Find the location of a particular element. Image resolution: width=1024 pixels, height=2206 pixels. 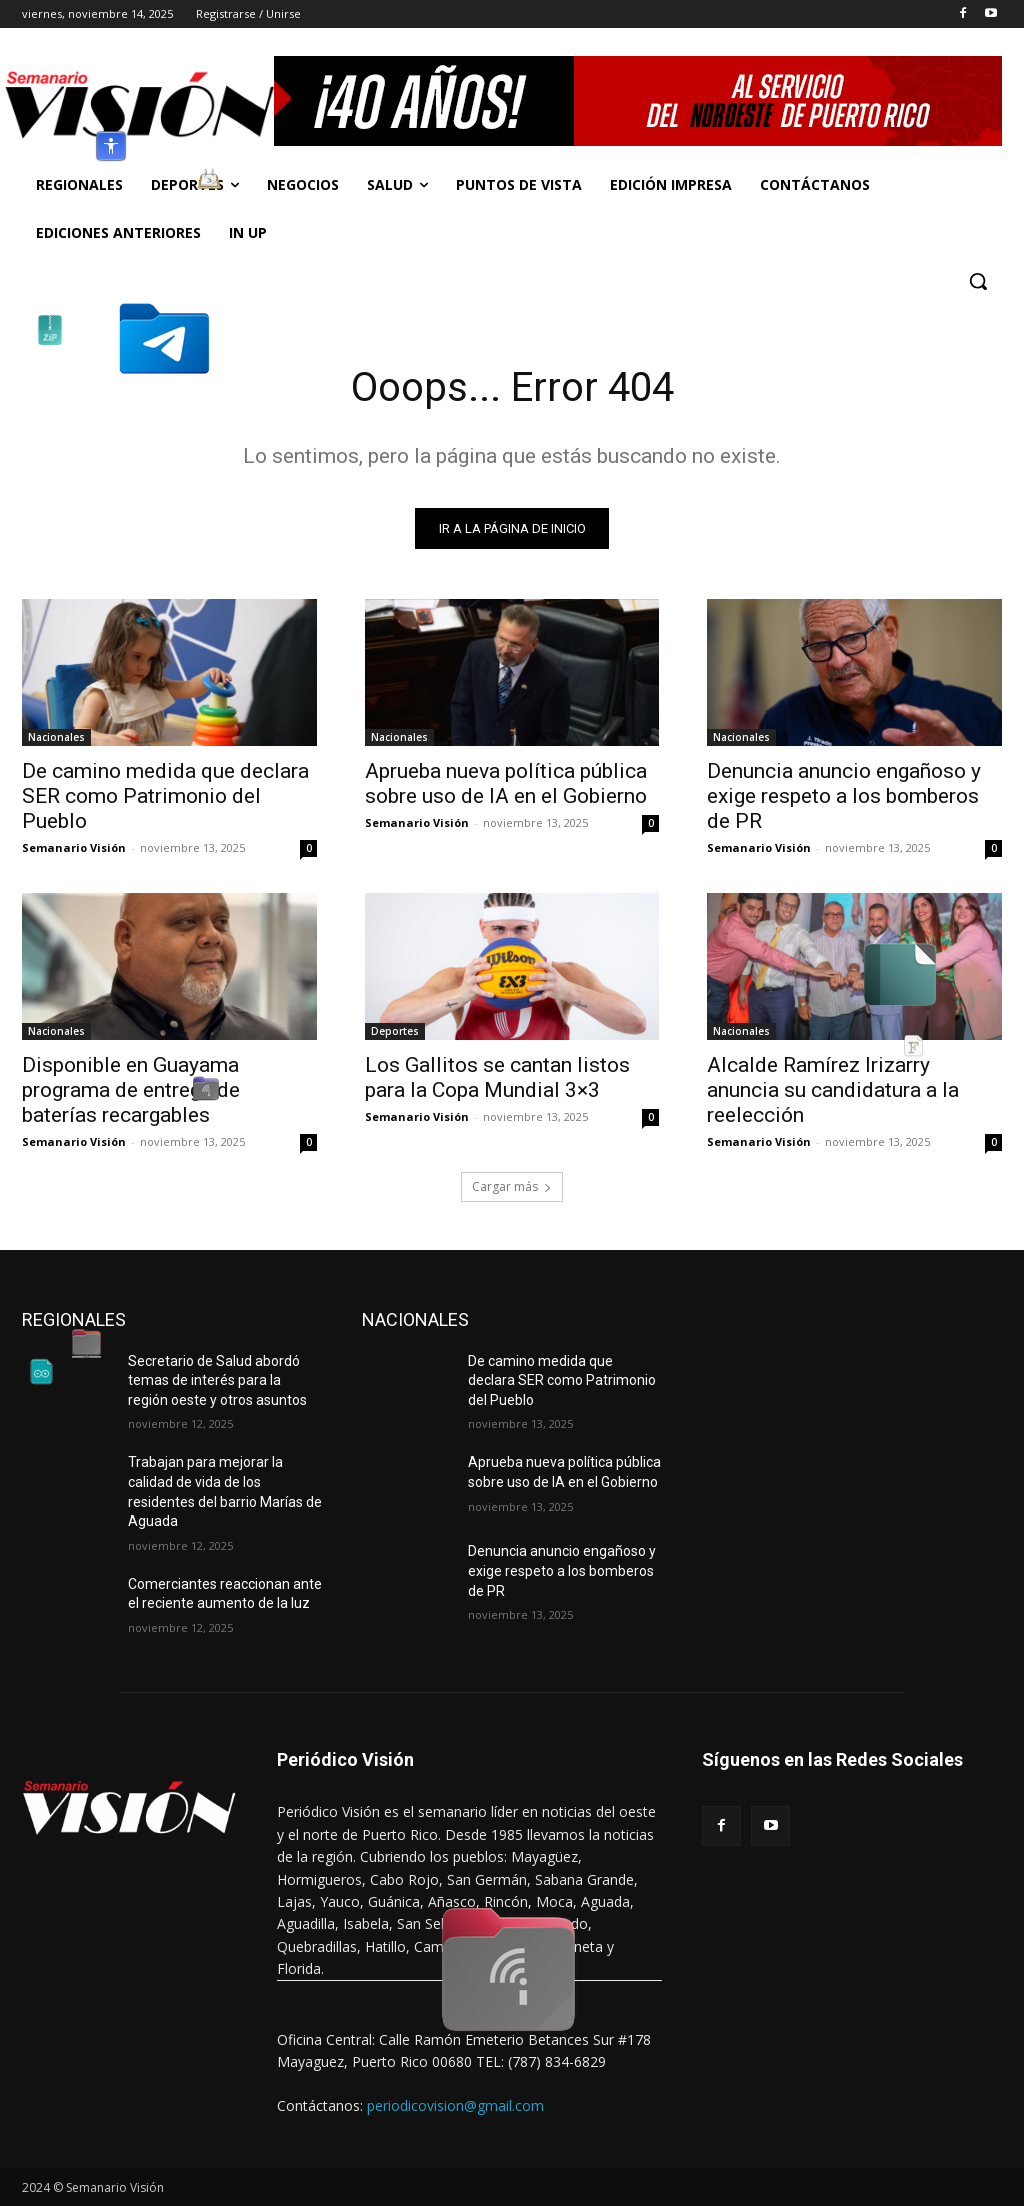

an arduino source code file is located at coordinates (41, 1371).